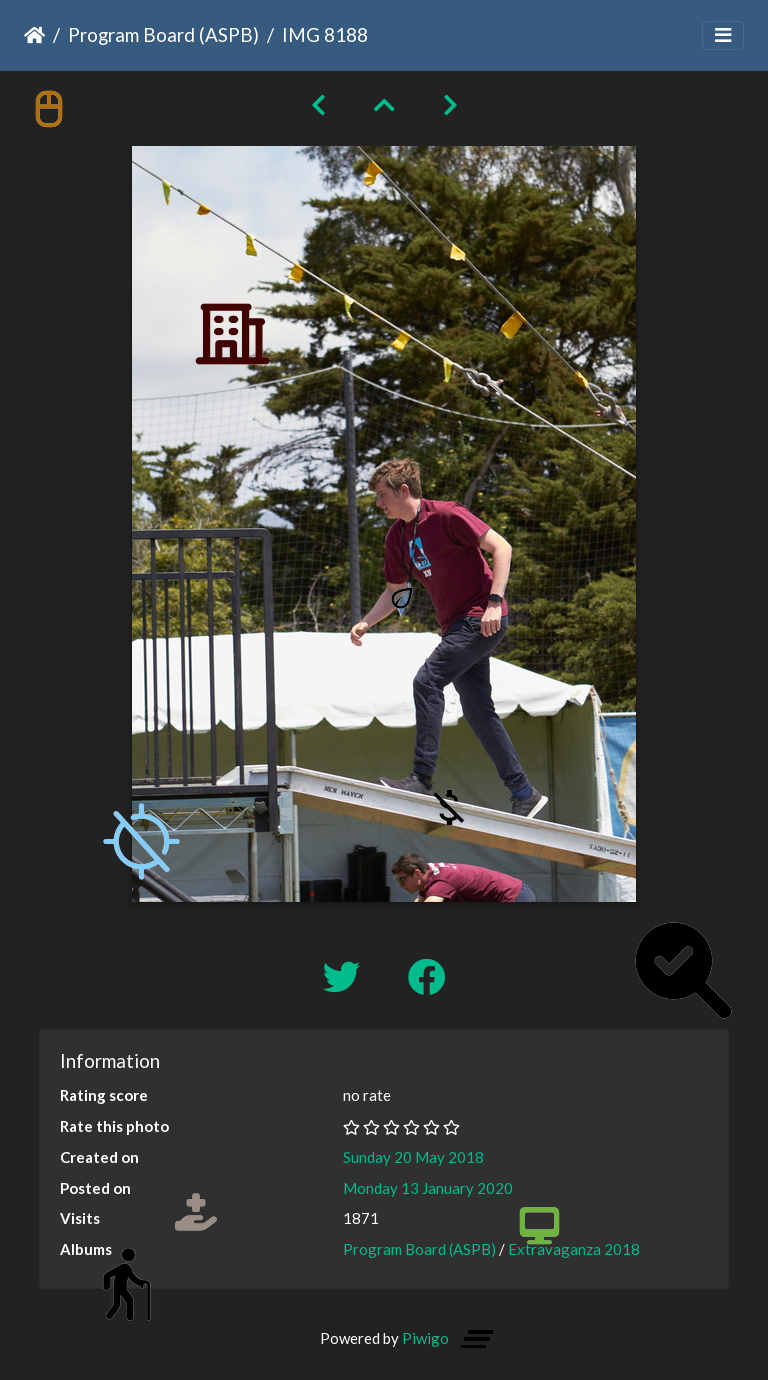  I want to click on indicates no cost or free item, so click(448, 807).